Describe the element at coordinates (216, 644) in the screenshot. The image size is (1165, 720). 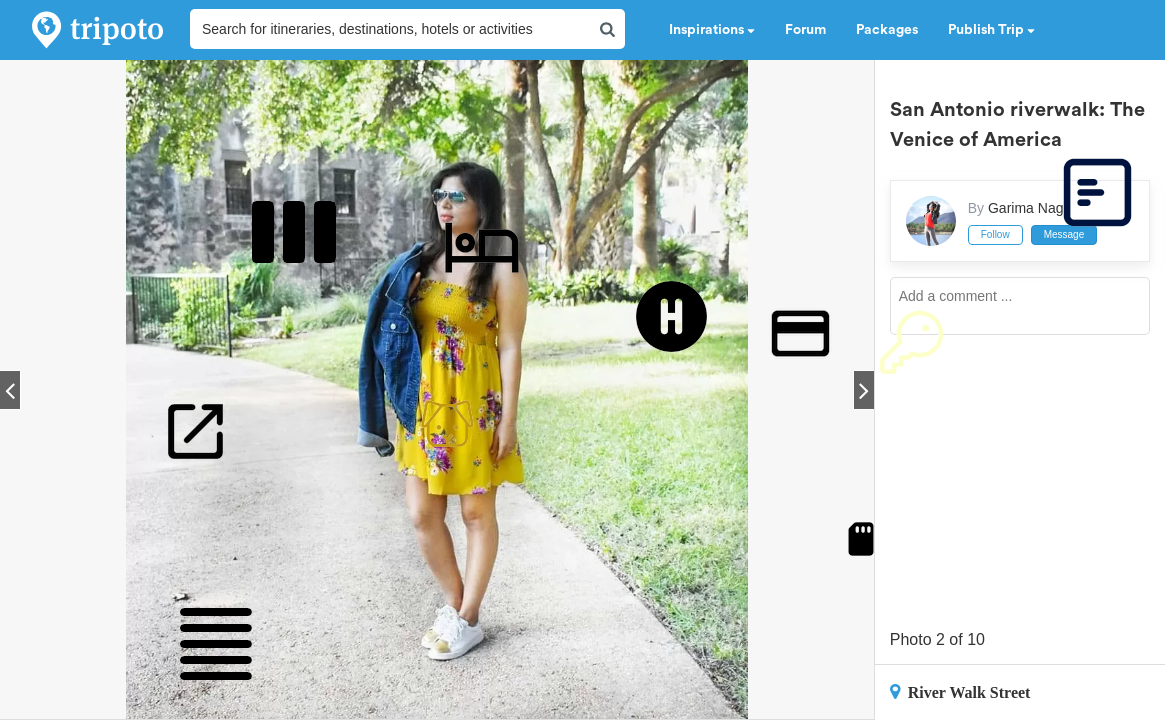
I see `justify text alignment` at that location.